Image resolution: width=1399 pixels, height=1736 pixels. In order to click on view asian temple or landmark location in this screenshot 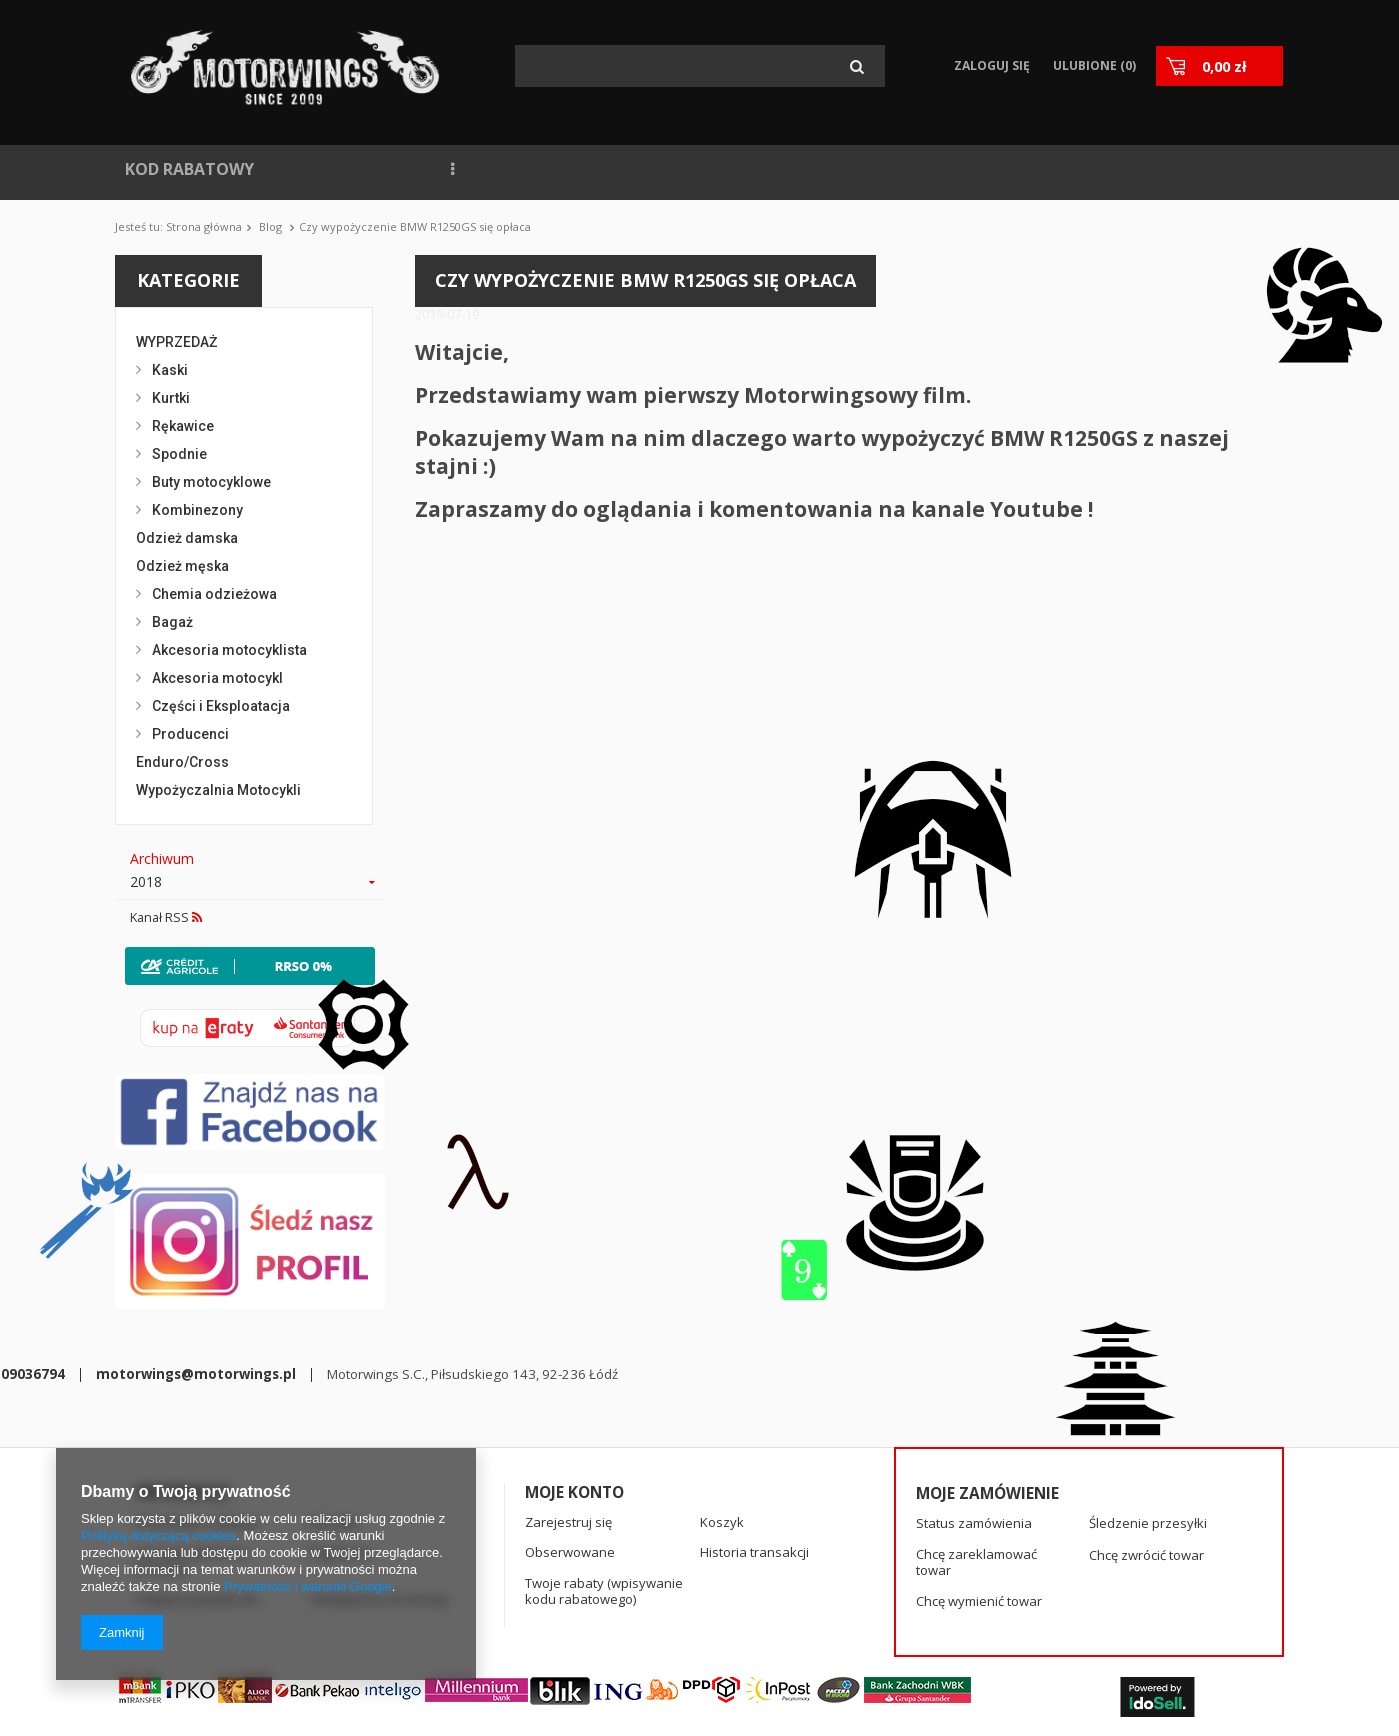, I will do `click(1115, 1378)`.